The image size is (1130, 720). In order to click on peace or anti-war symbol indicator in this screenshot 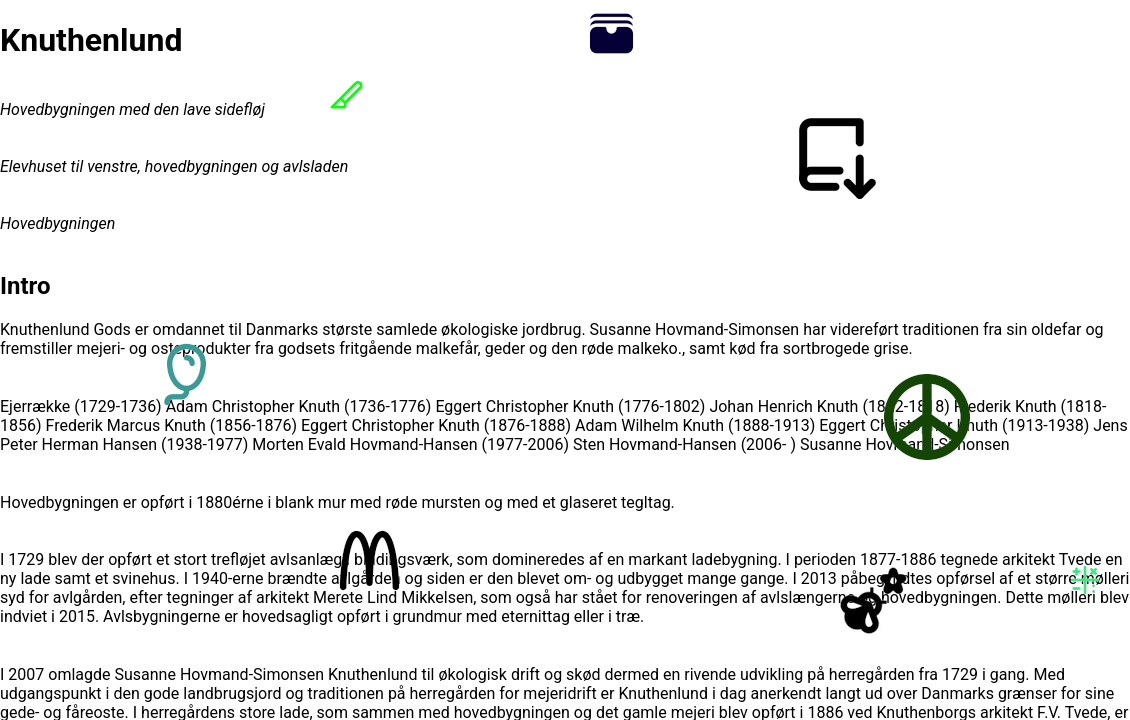, I will do `click(927, 417)`.